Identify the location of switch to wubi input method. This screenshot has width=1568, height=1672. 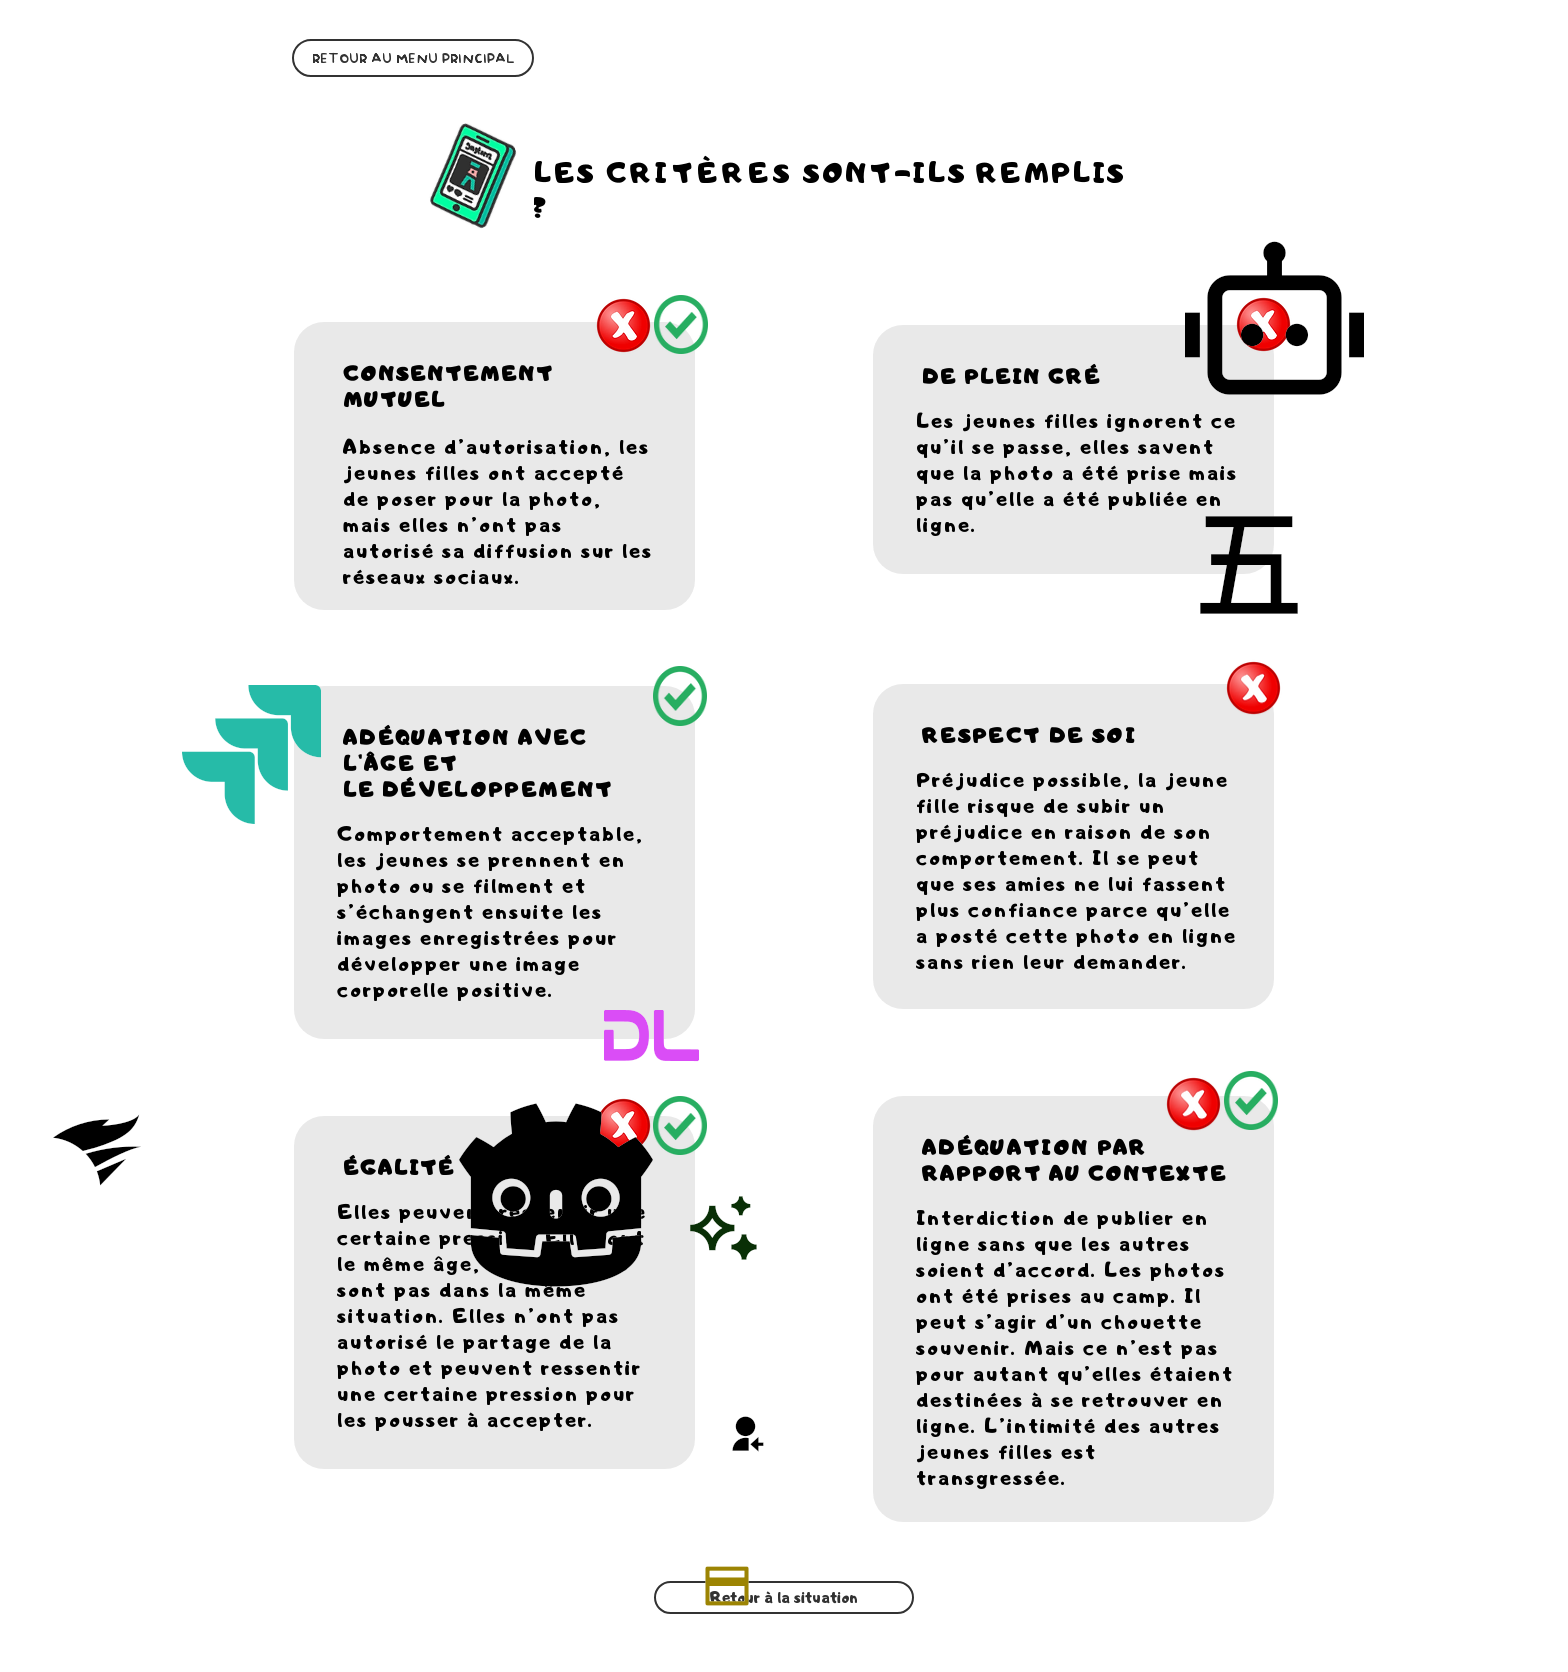
(1249, 565).